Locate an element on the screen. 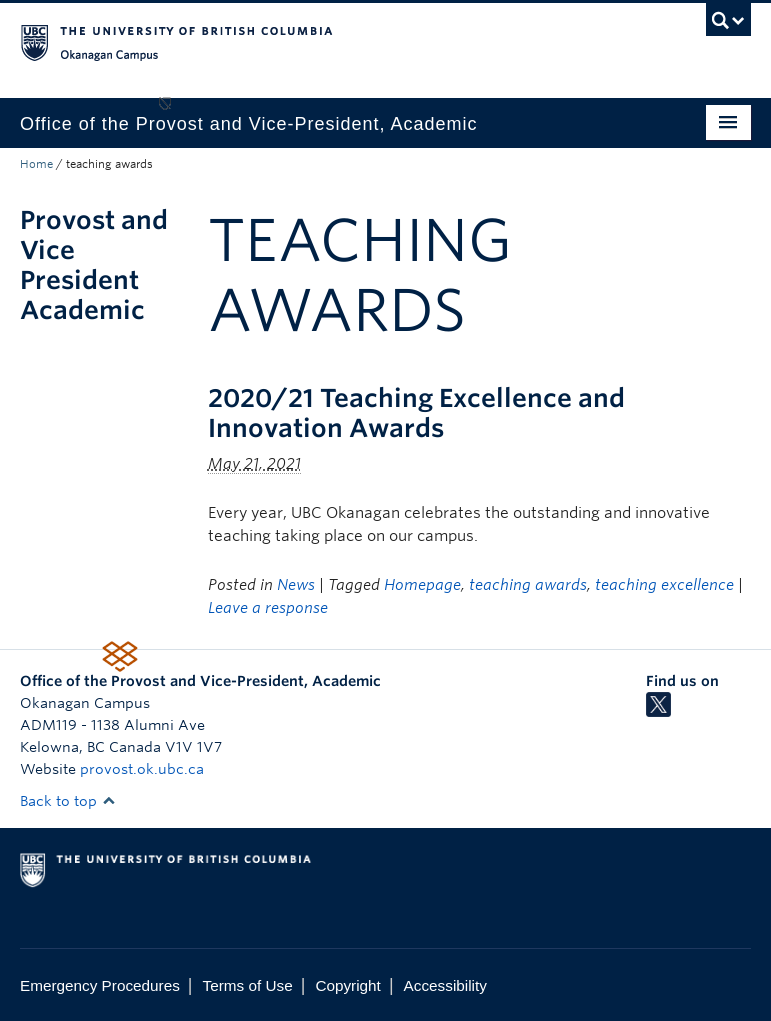 Image resolution: width=771 pixels, height=1021 pixels. indicates disabled or inactive protection is located at coordinates (165, 103).